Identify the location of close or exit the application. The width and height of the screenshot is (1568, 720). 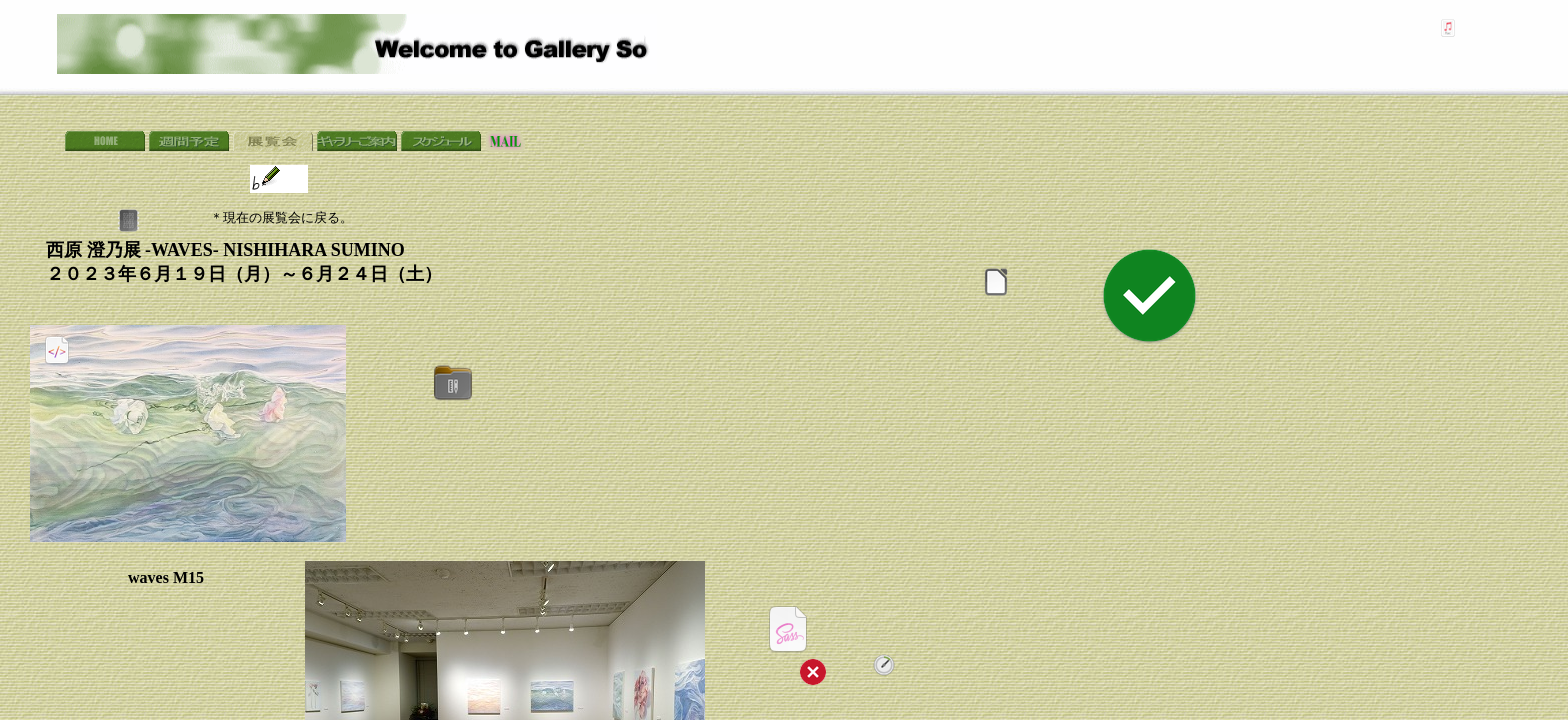
(813, 672).